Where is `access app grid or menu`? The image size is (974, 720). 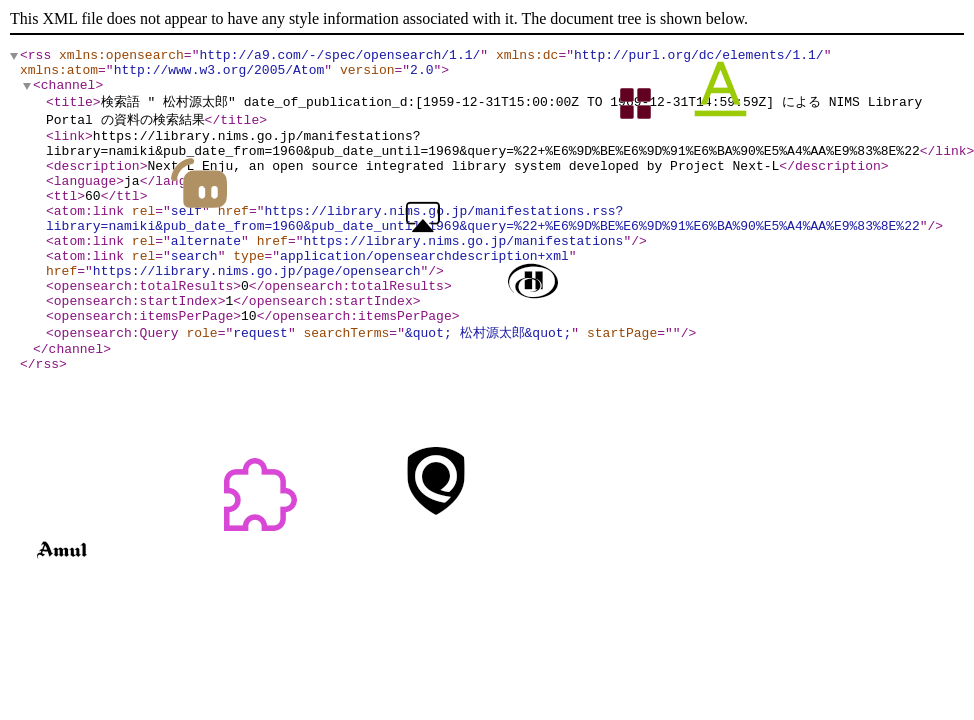
access app grid or menu is located at coordinates (635, 103).